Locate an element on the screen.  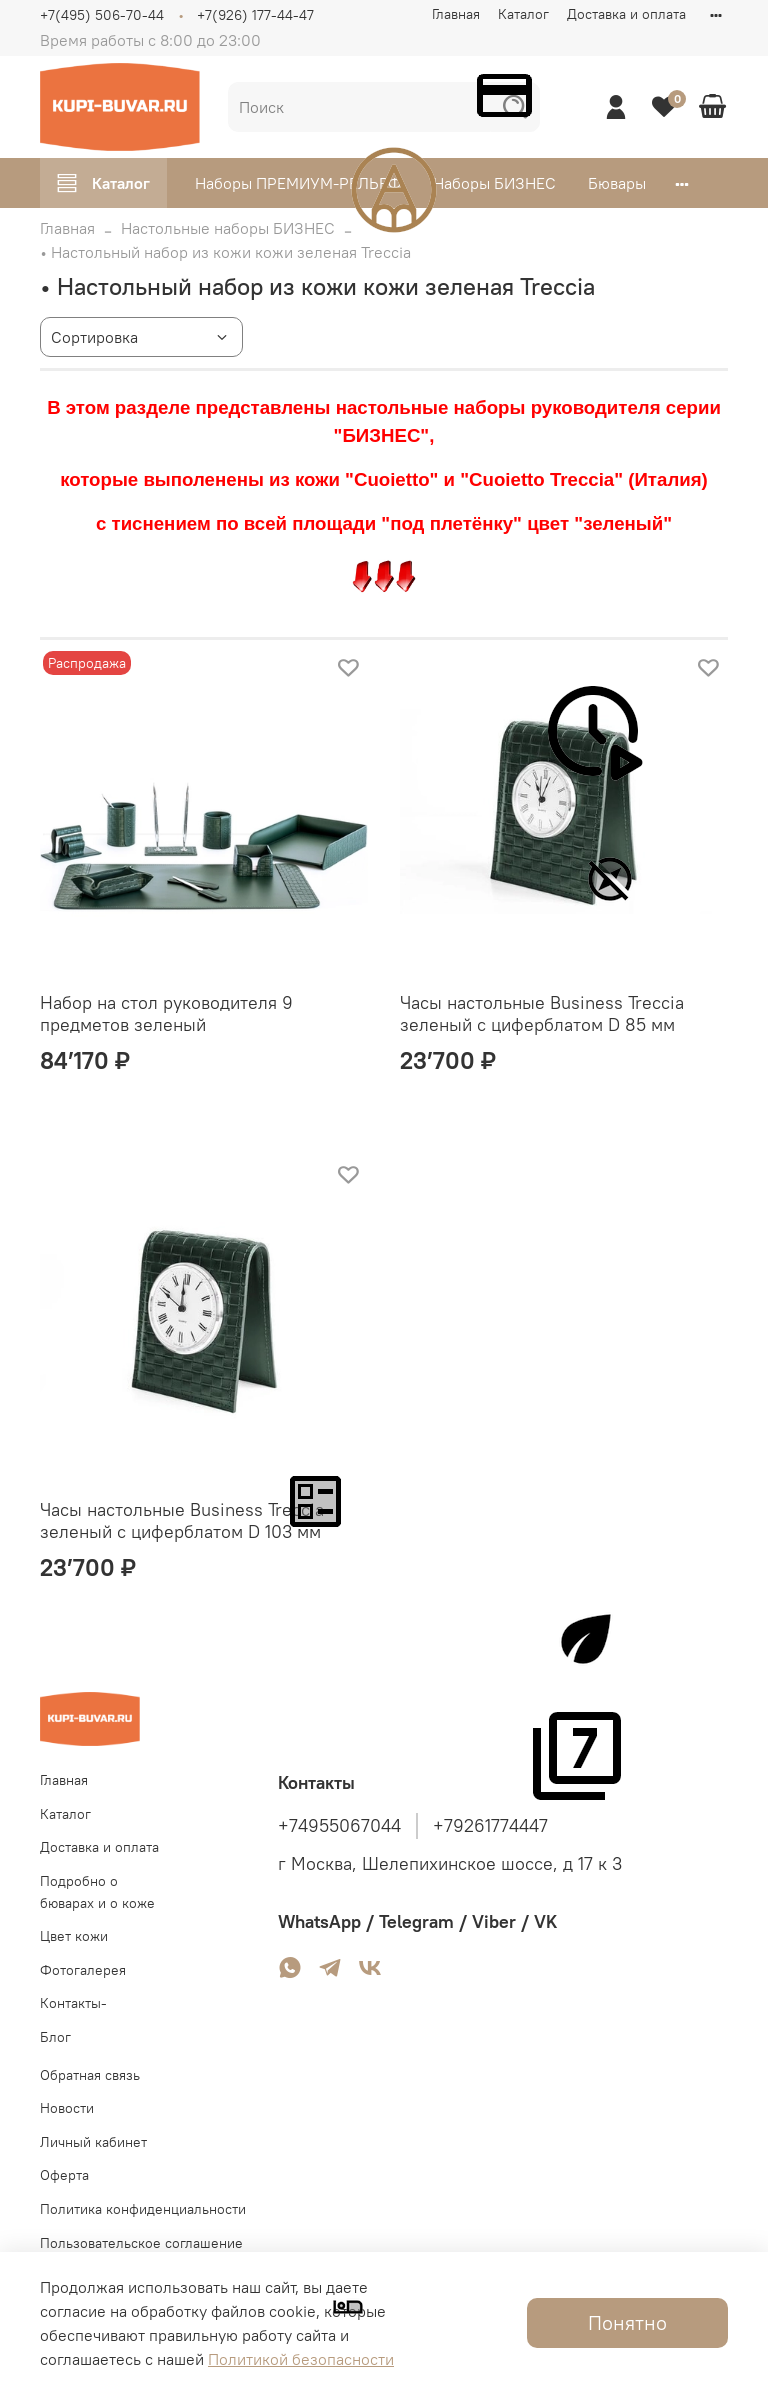
indicates 7 items or notifications is located at coordinates (577, 1756).